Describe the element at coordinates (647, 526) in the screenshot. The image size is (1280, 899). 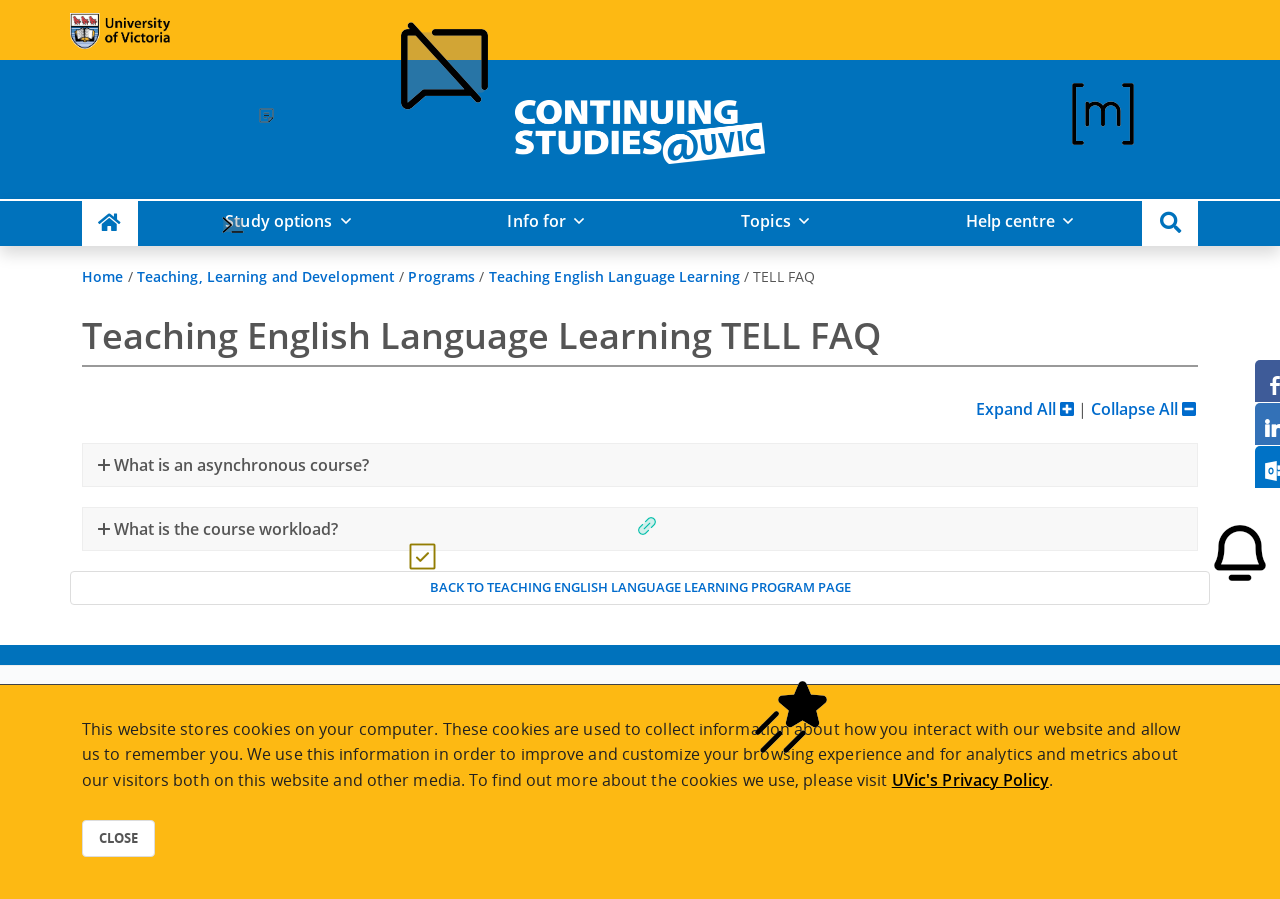
I see `copy link to clipboard` at that location.